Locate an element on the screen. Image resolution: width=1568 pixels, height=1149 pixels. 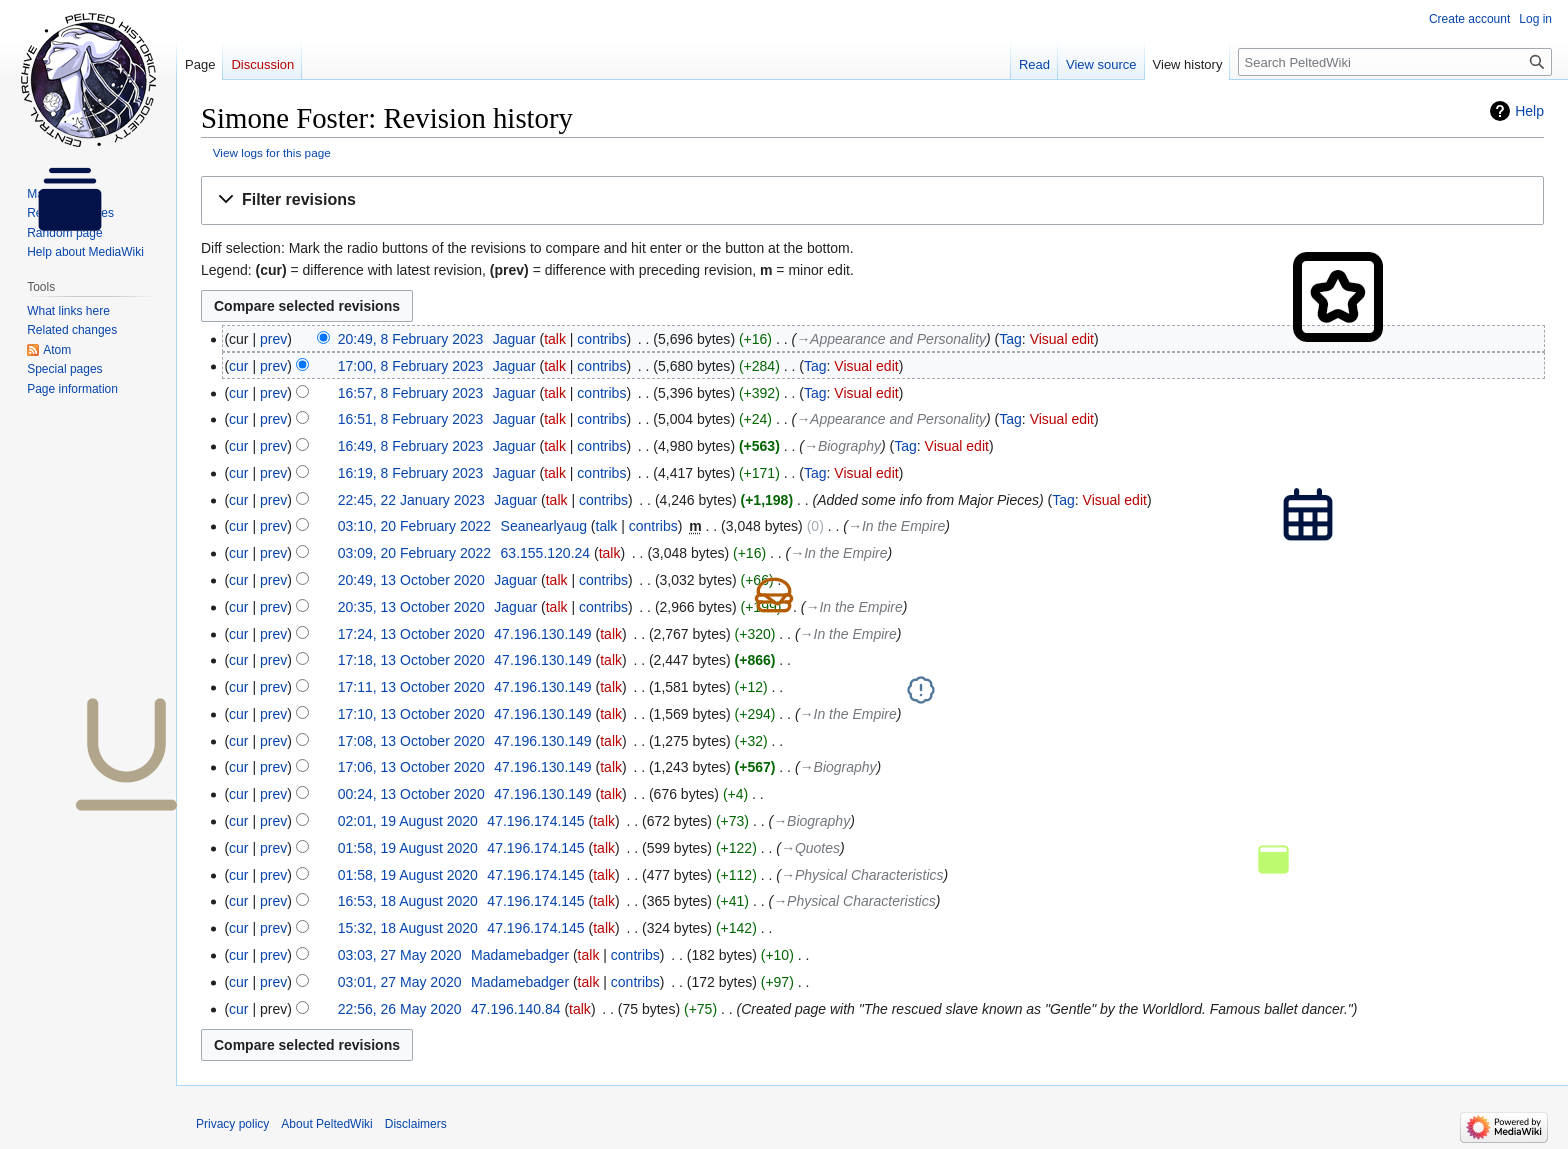
view food or restaurant options is located at coordinates (774, 595).